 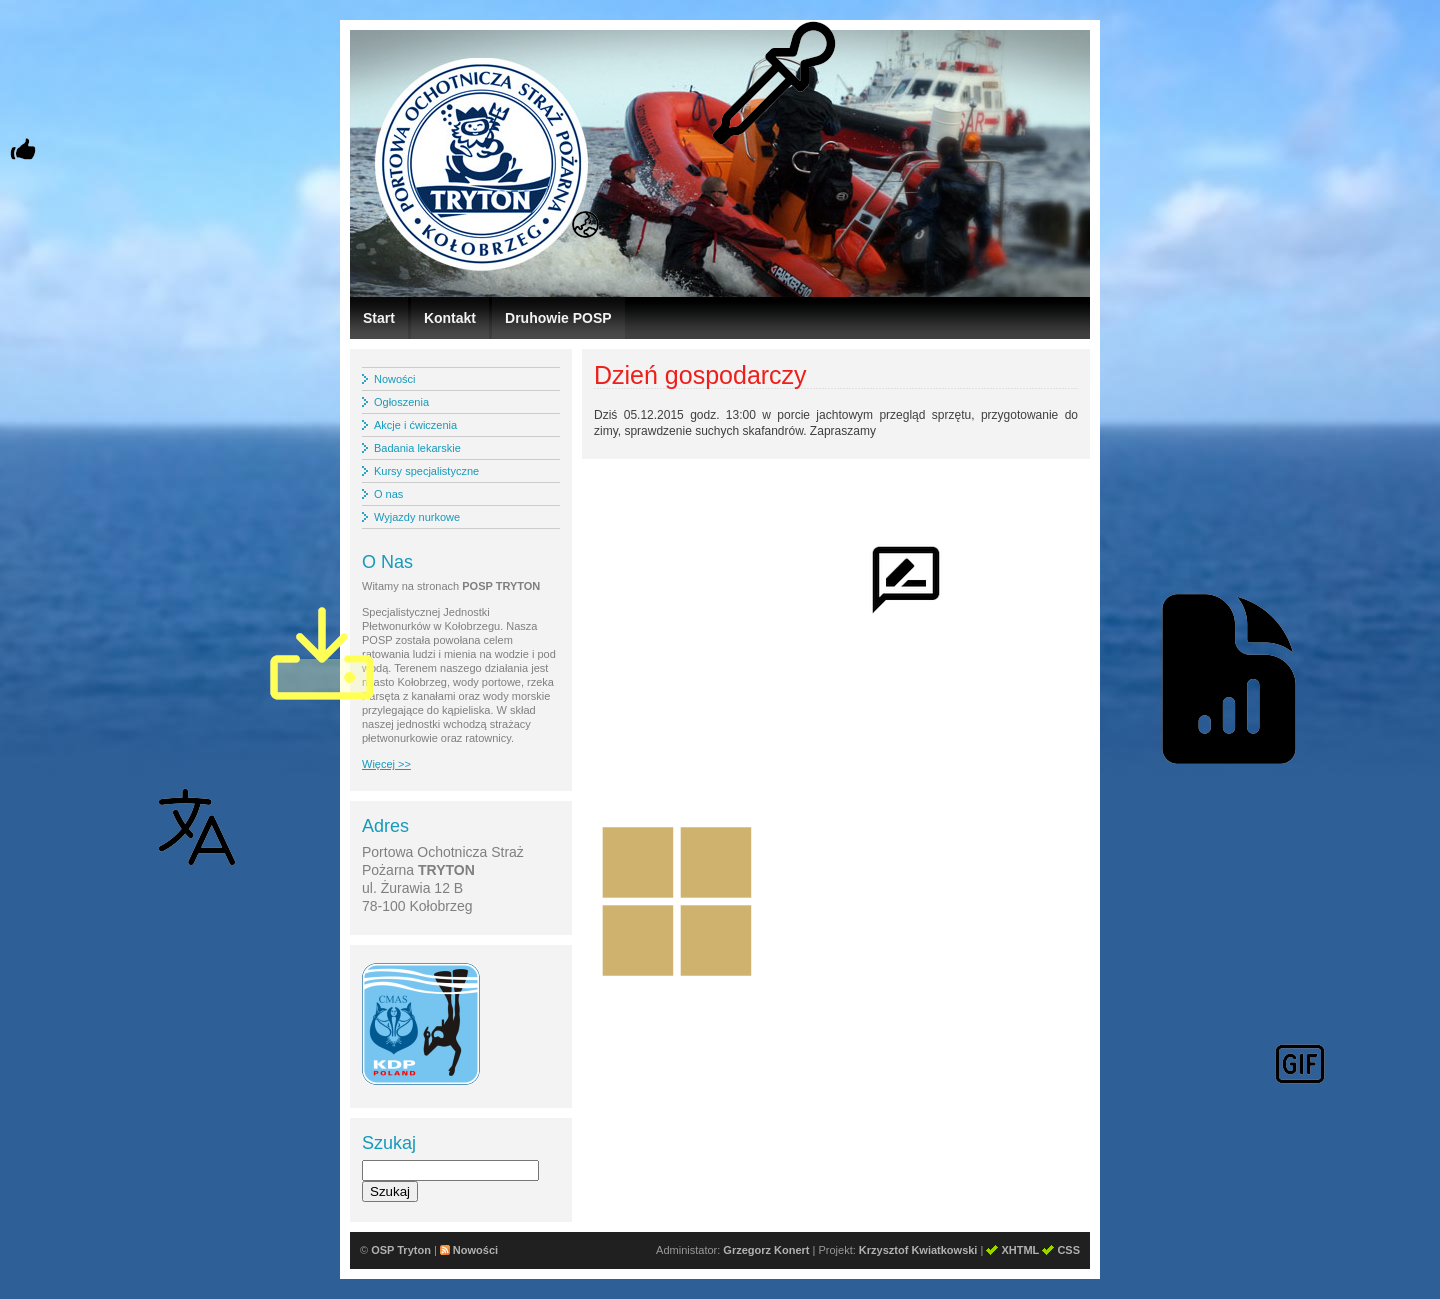 What do you see at coordinates (322, 659) in the screenshot?
I see `download a file to your device` at bounding box center [322, 659].